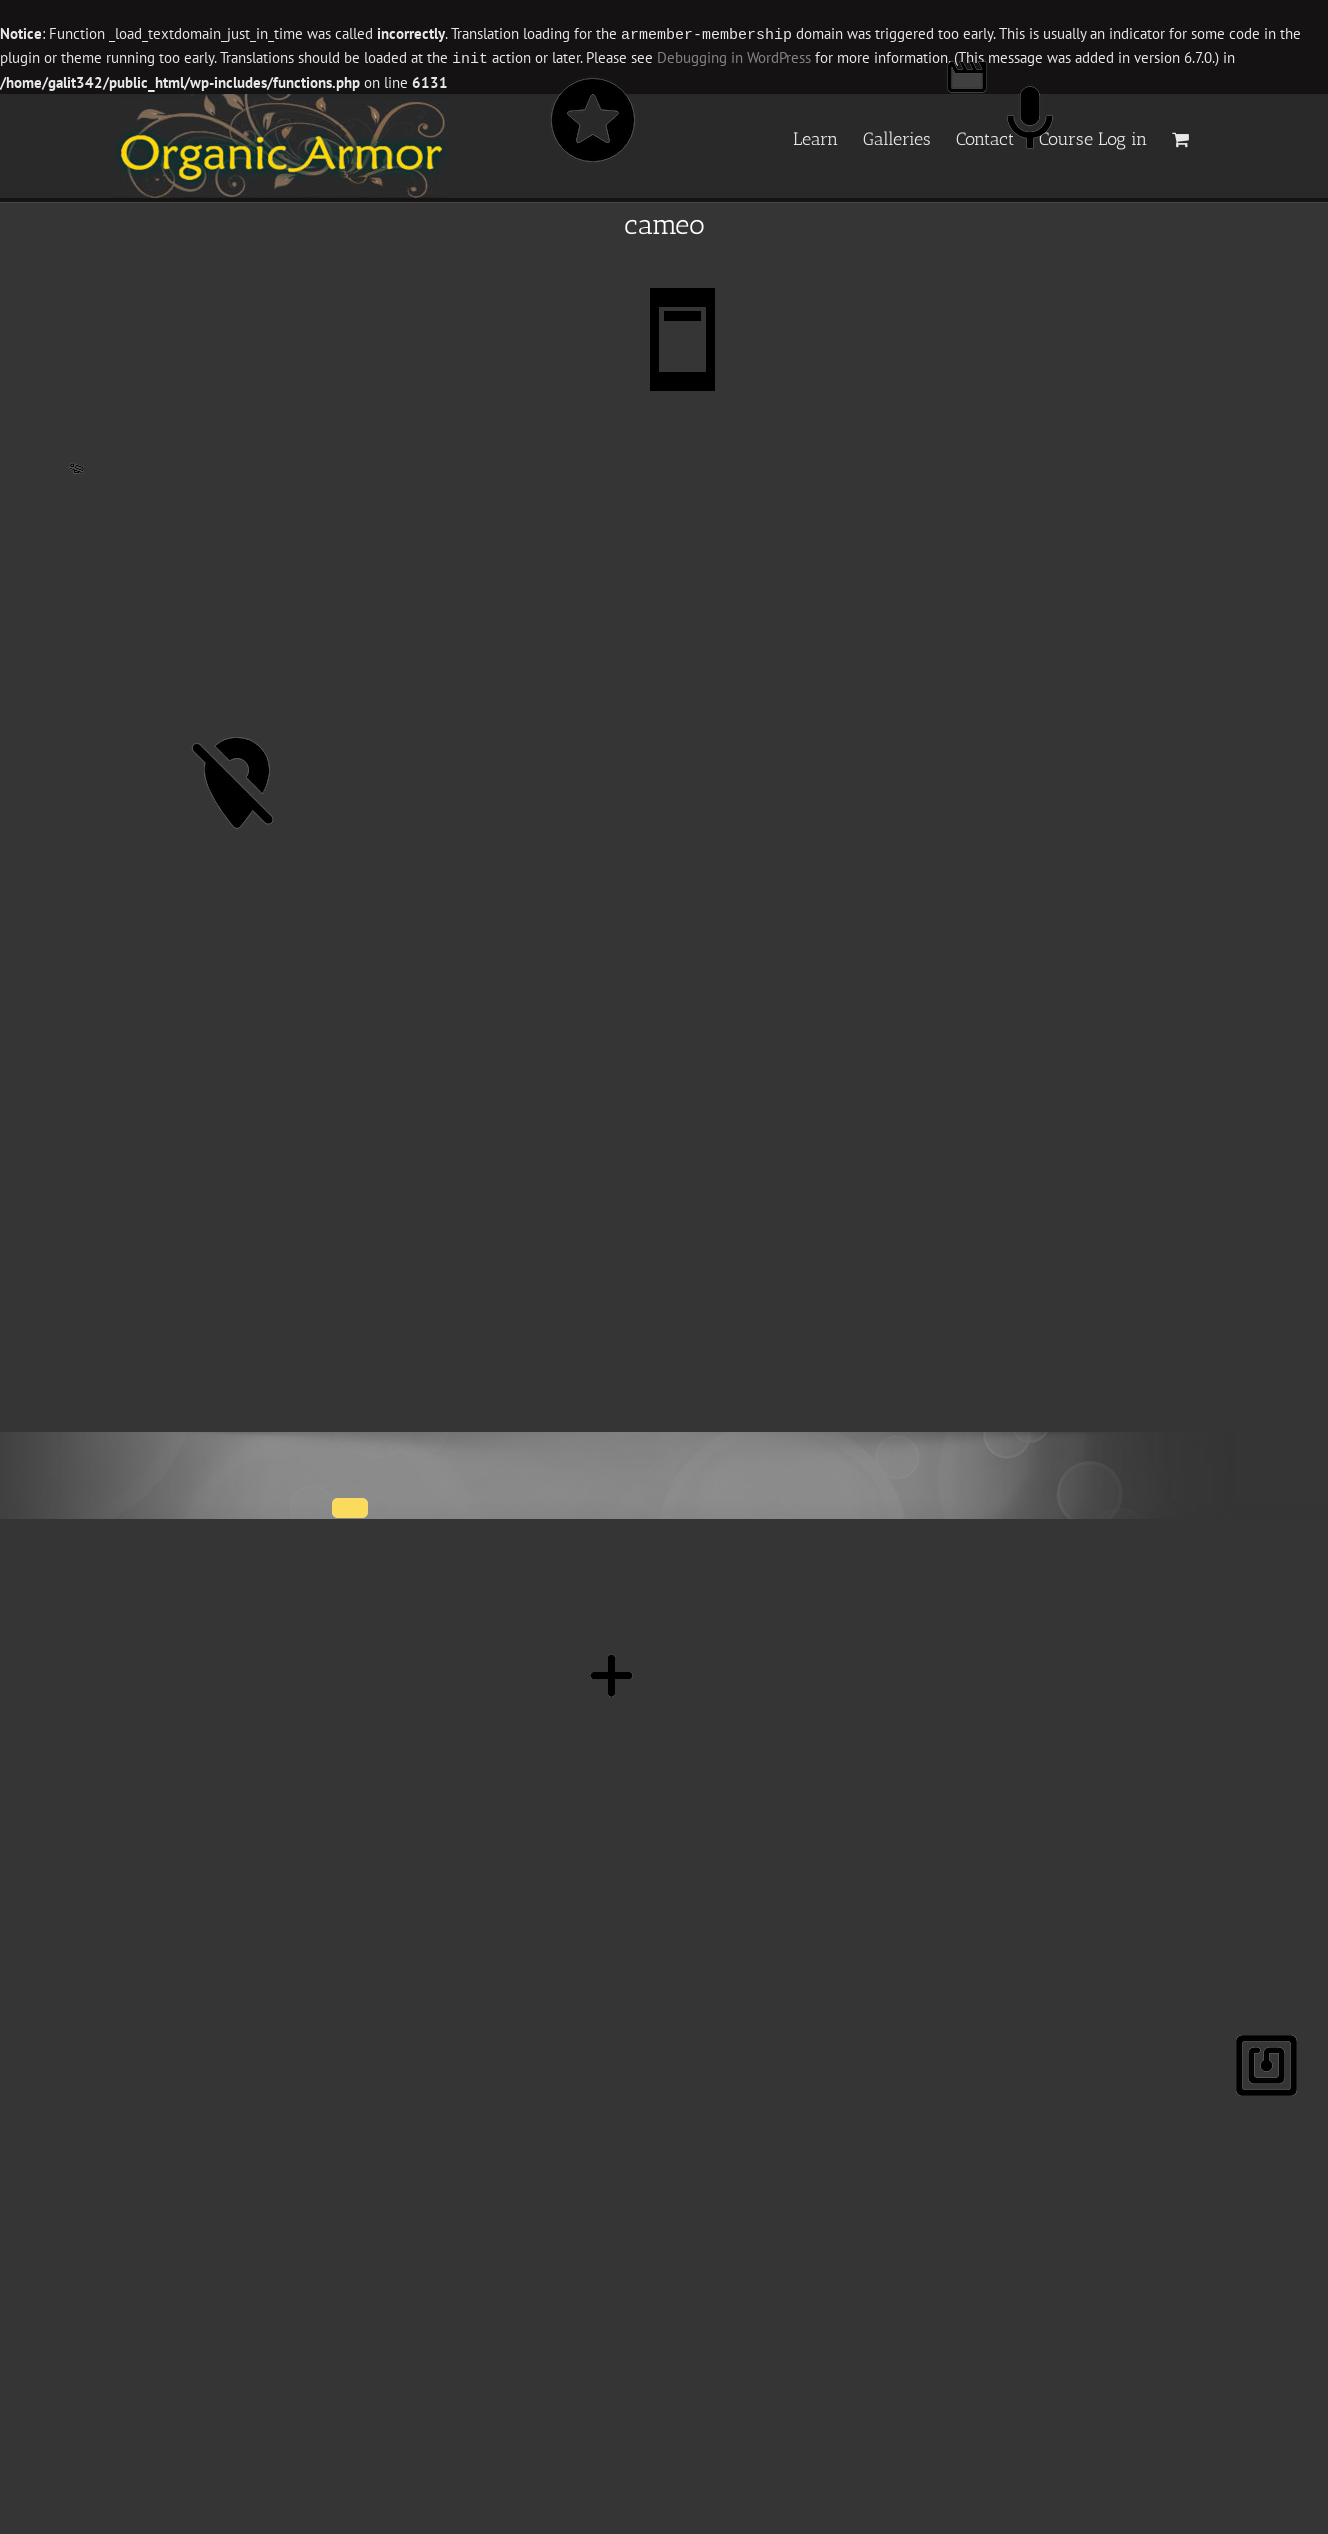  What do you see at coordinates (237, 784) in the screenshot?
I see `disable location services` at bounding box center [237, 784].